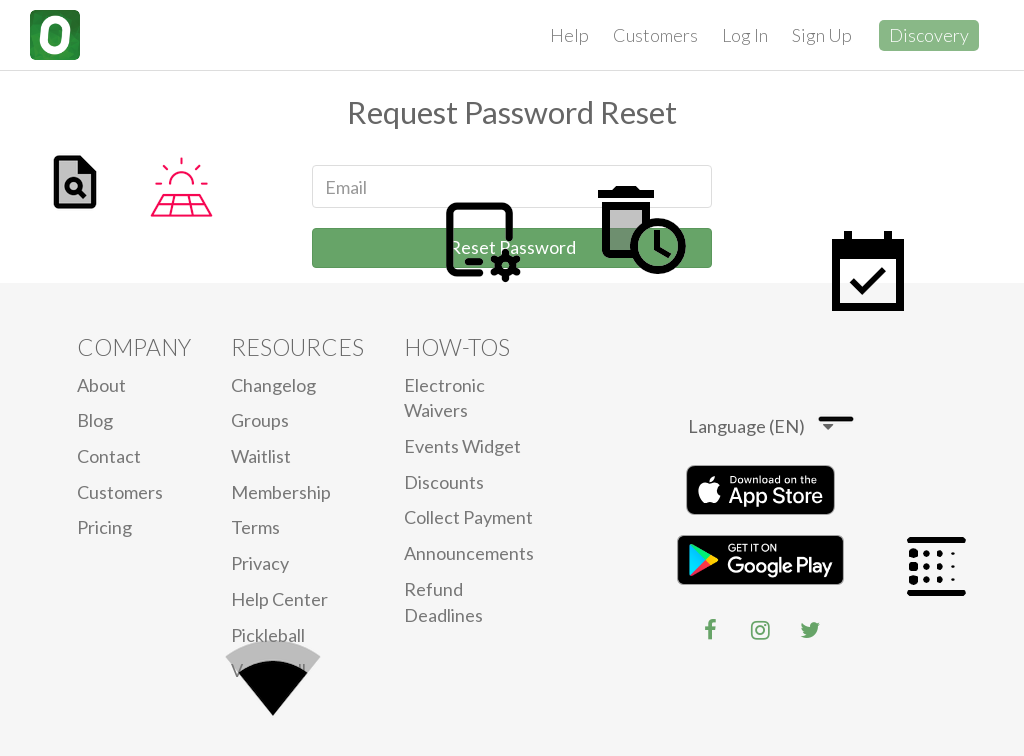 This screenshot has height=756, width=1024. I want to click on access solar energy settings, so click(181, 190).